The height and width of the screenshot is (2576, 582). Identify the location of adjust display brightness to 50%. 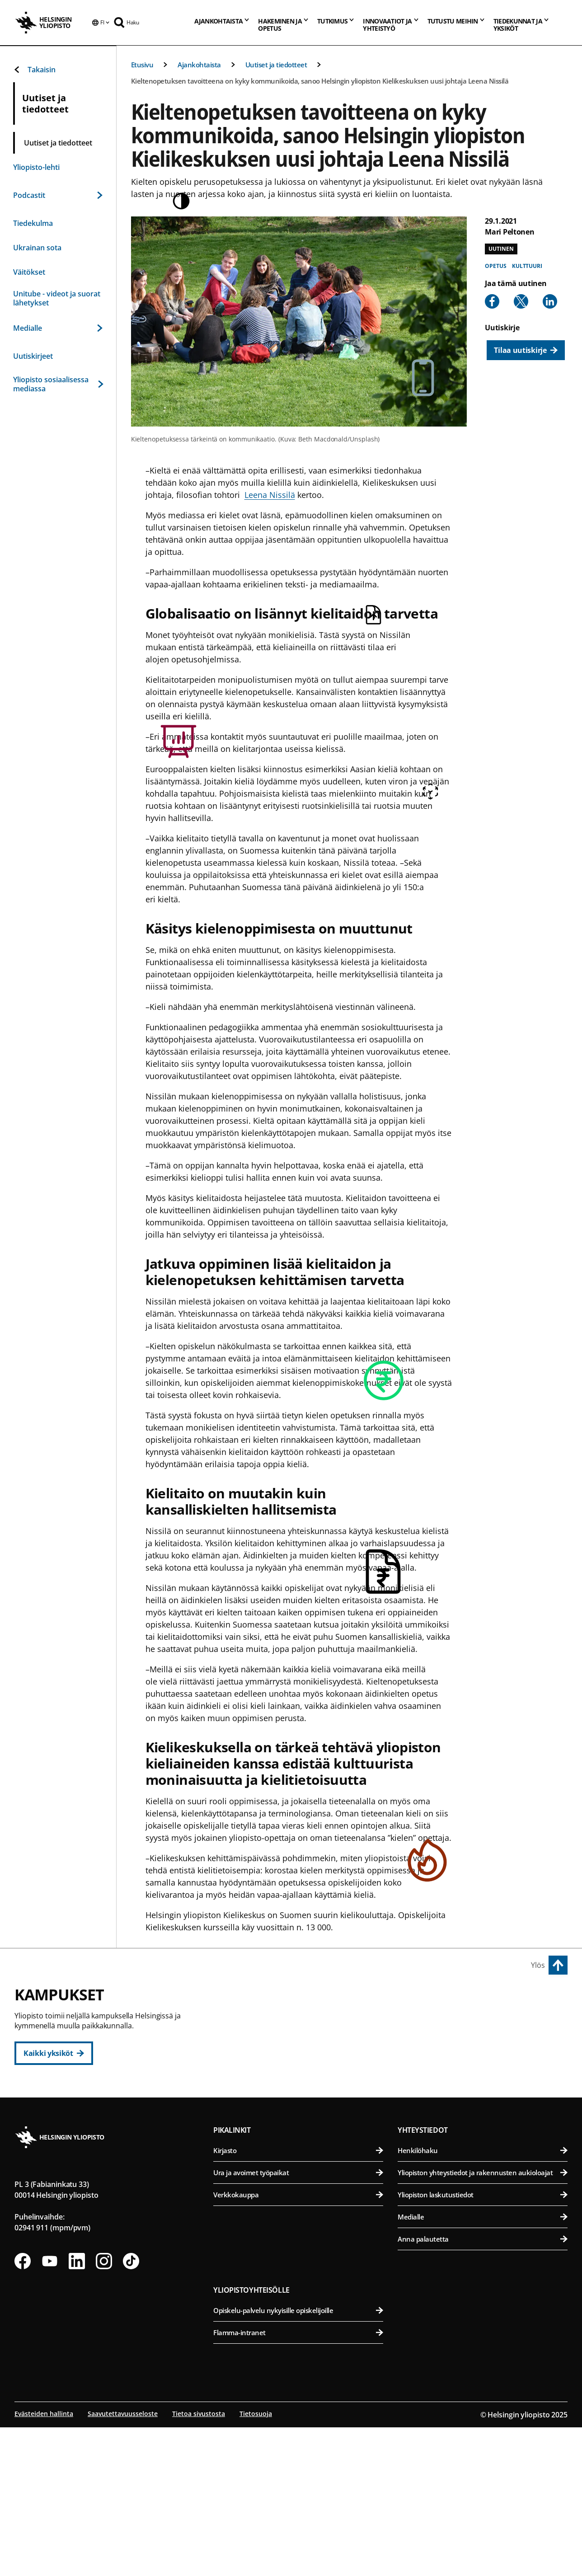
(181, 201).